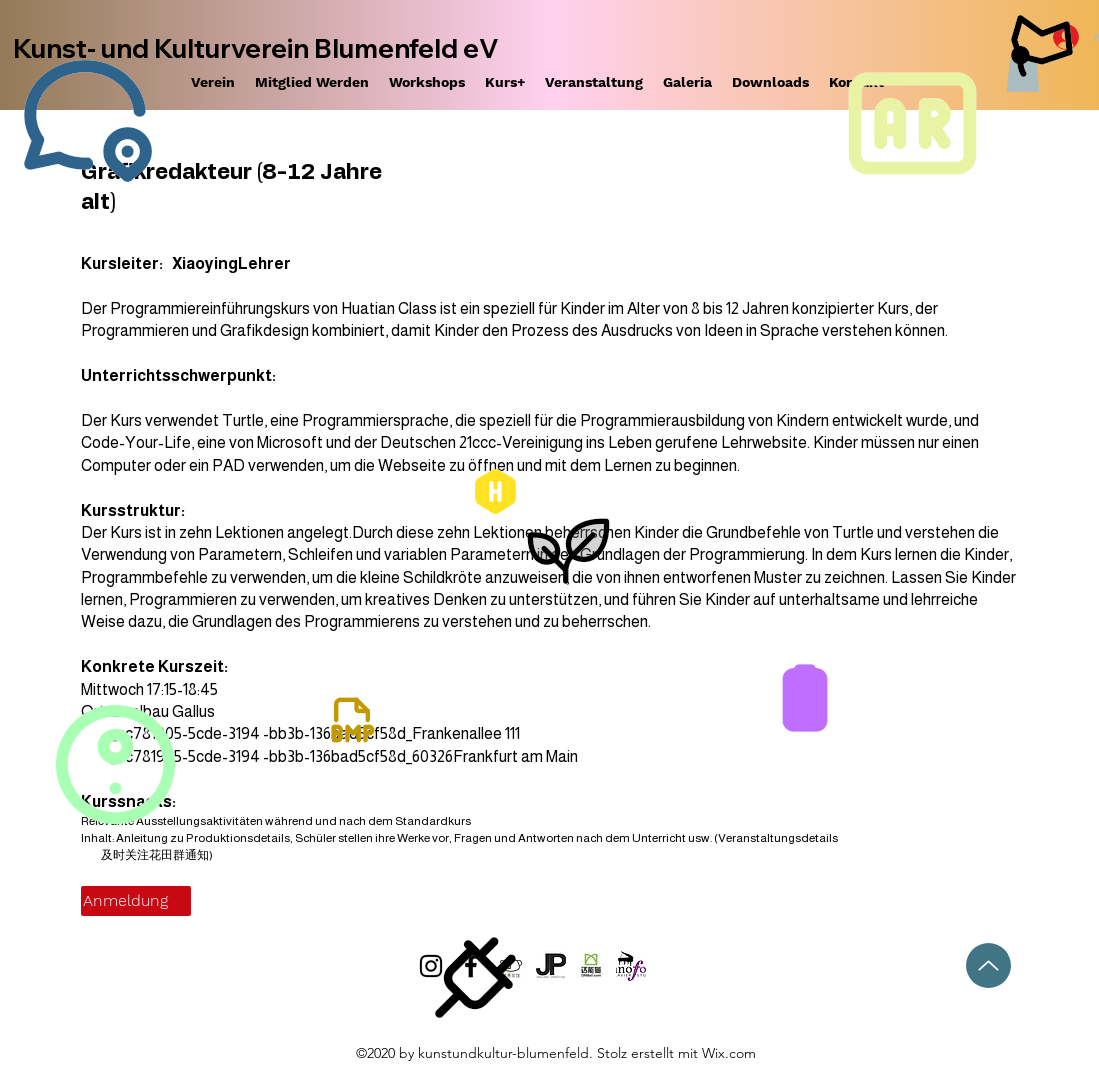 The width and height of the screenshot is (1099, 1066). Describe the element at coordinates (115, 764) in the screenshot. I see `access vacuum or cleaning device controls` at that location.